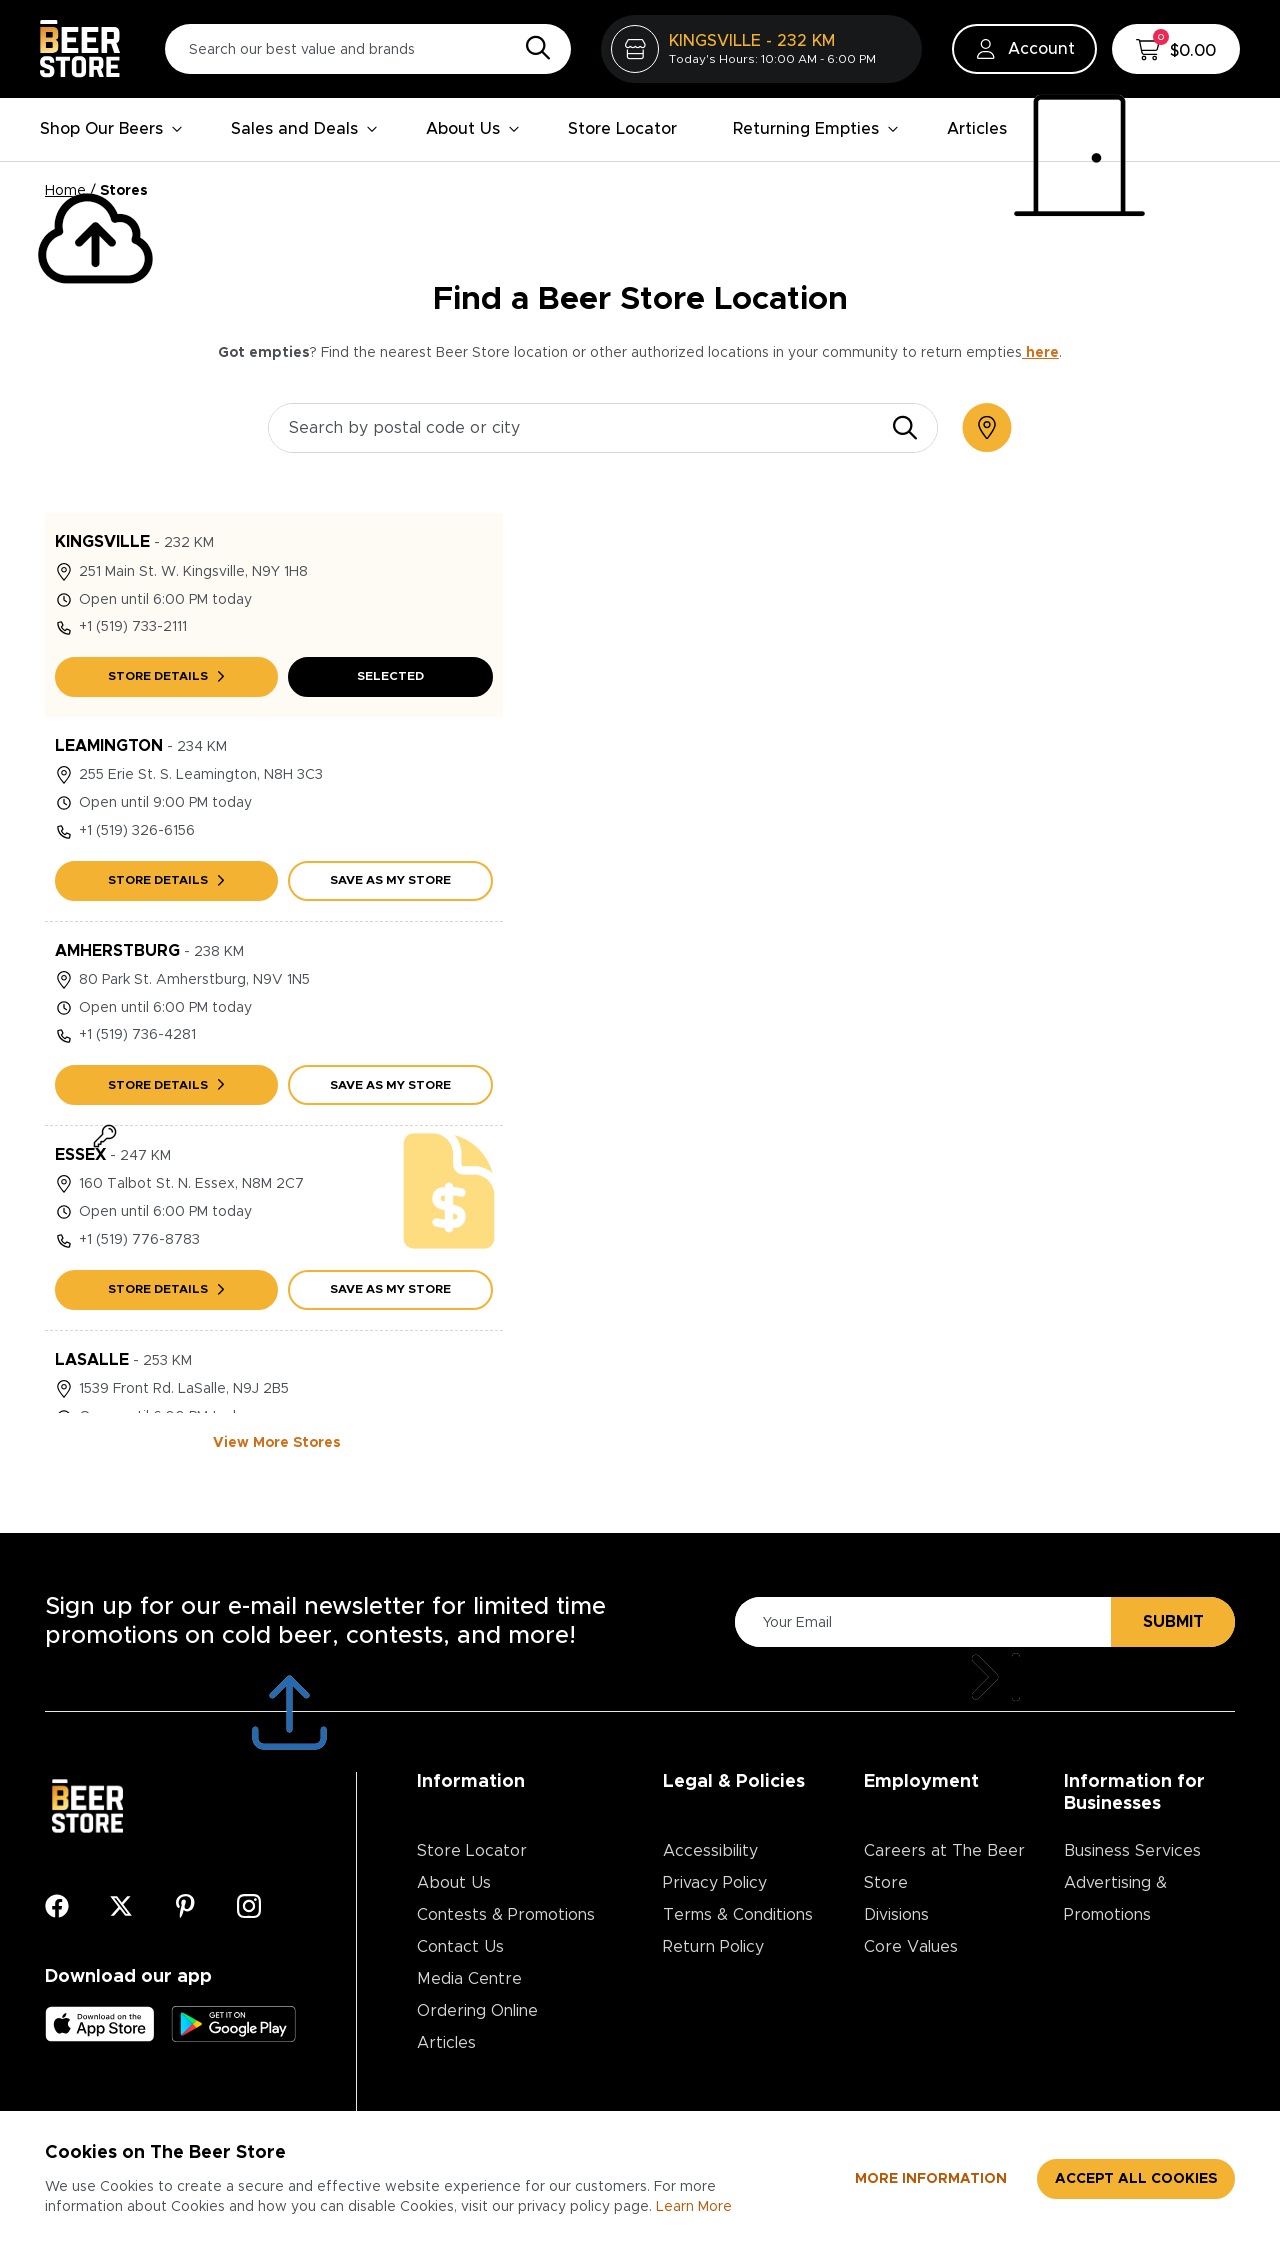 The image size is (1280, 2247). Describe the element at coordinates (449, 1191) in the screenshot. I see `view financial document or invoice` at that location.